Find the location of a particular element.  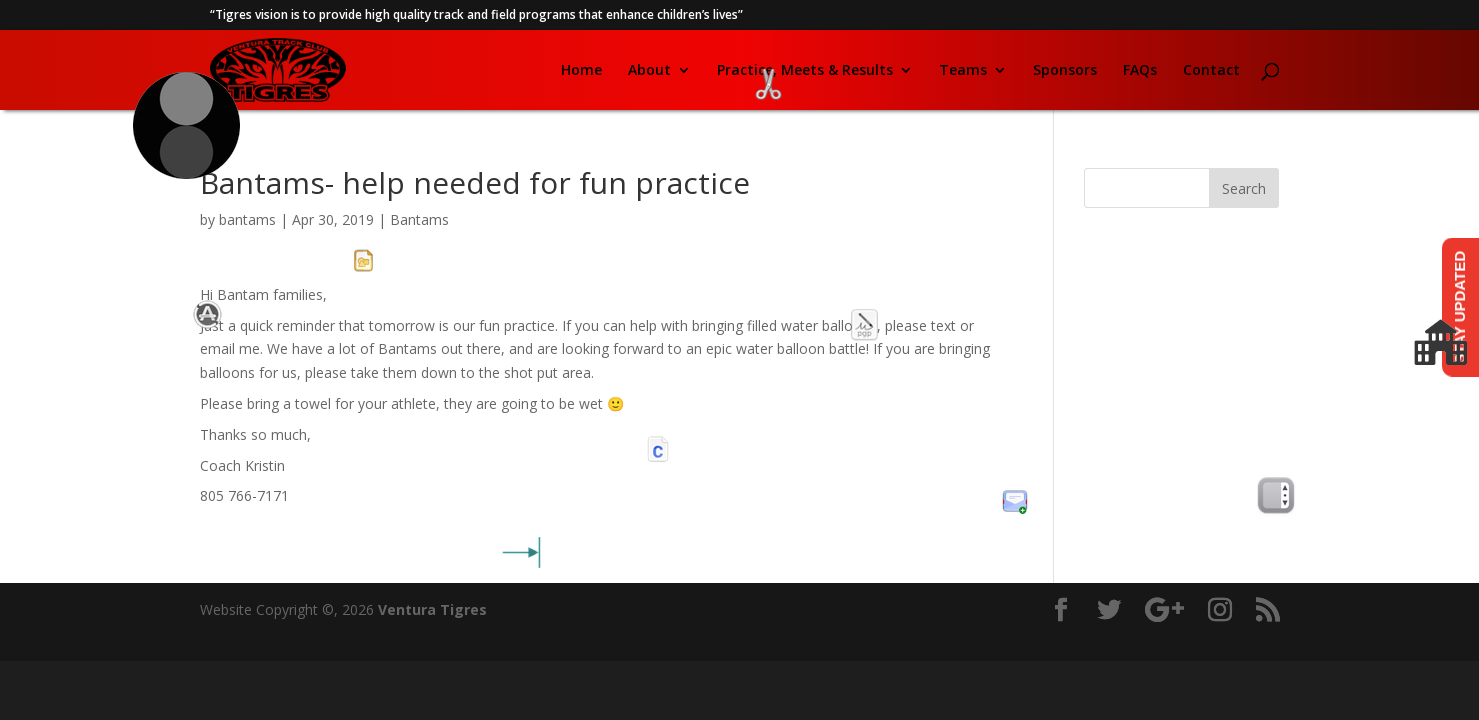

cut selected content to clipboard is located at coordinates (768, 84).